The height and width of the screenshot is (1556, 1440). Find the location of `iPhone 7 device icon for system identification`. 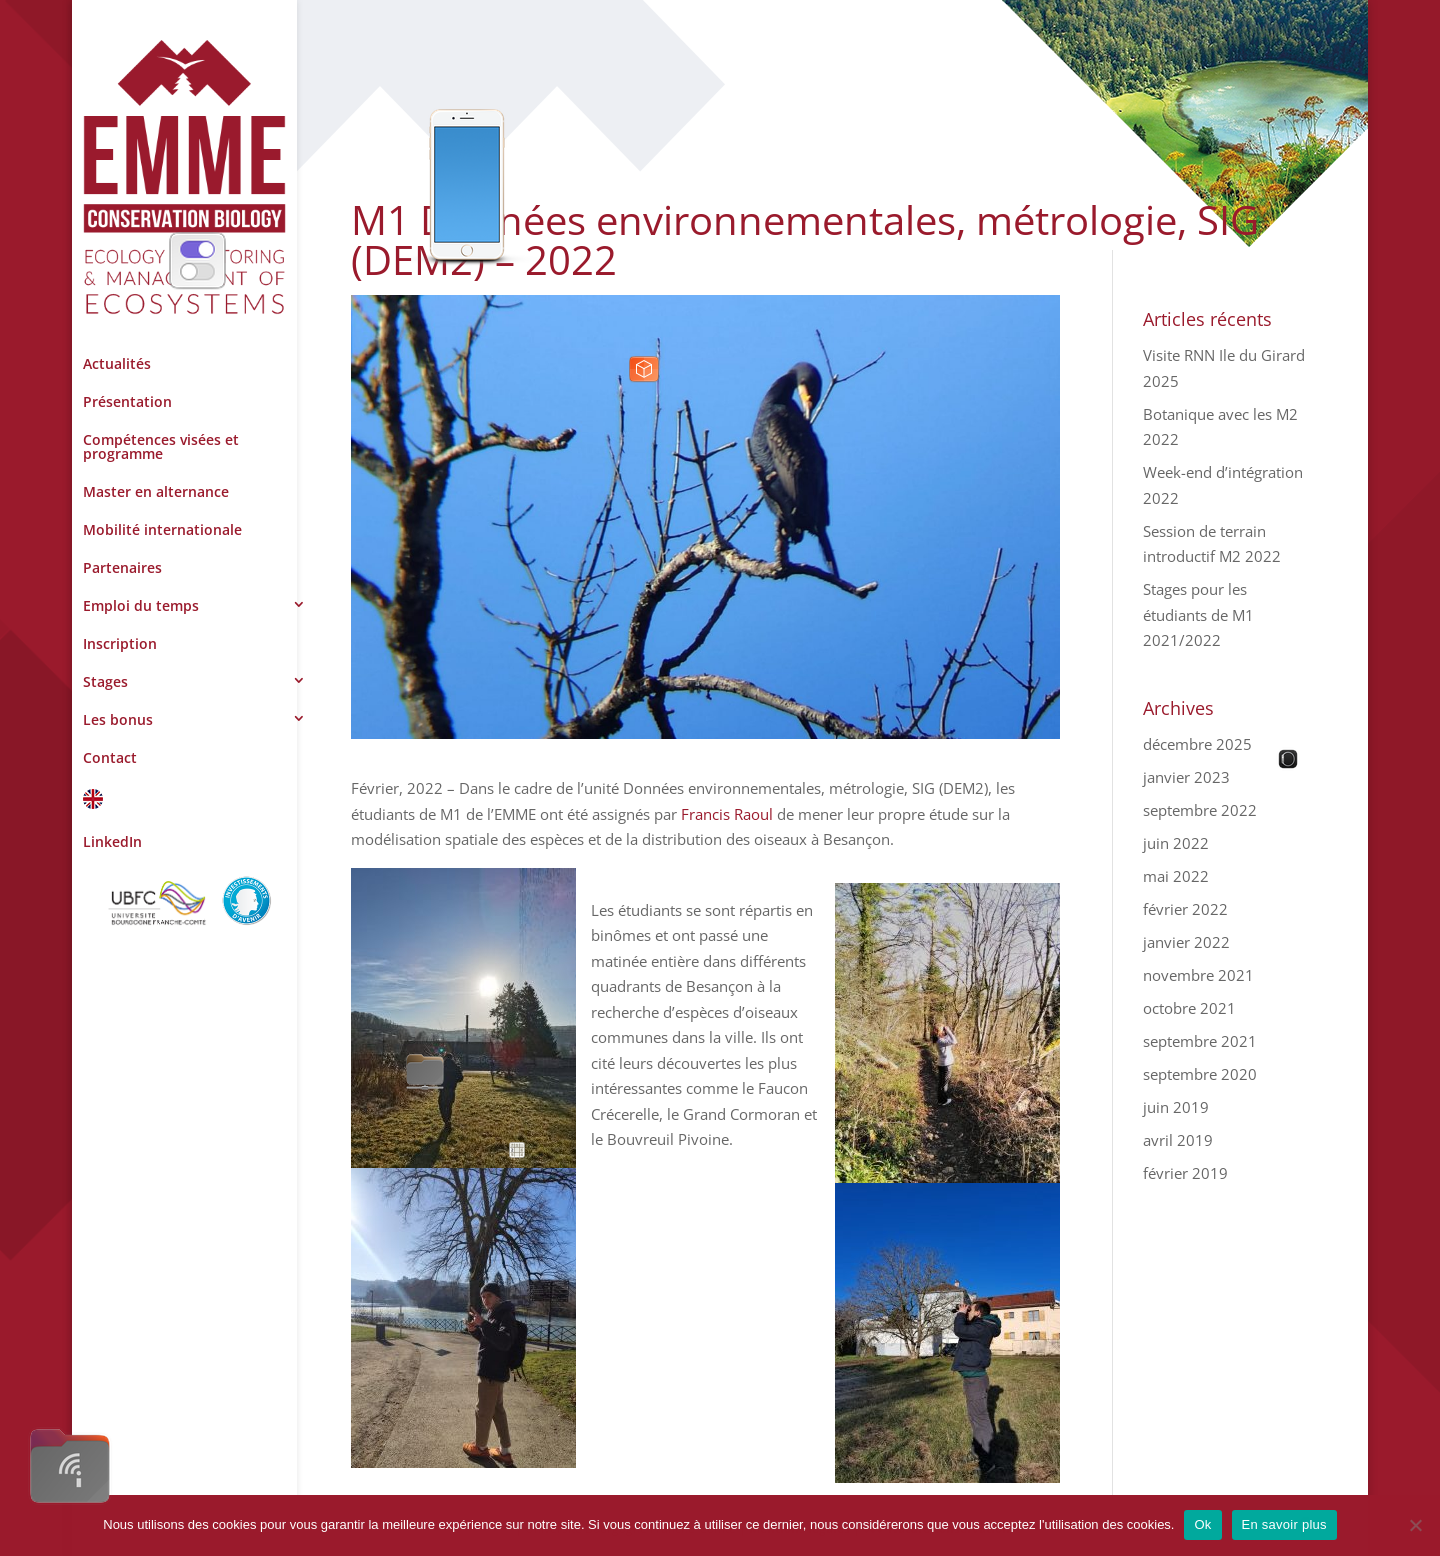

iPhone 7 device icon for system identification is located at coordinates (467, 187).